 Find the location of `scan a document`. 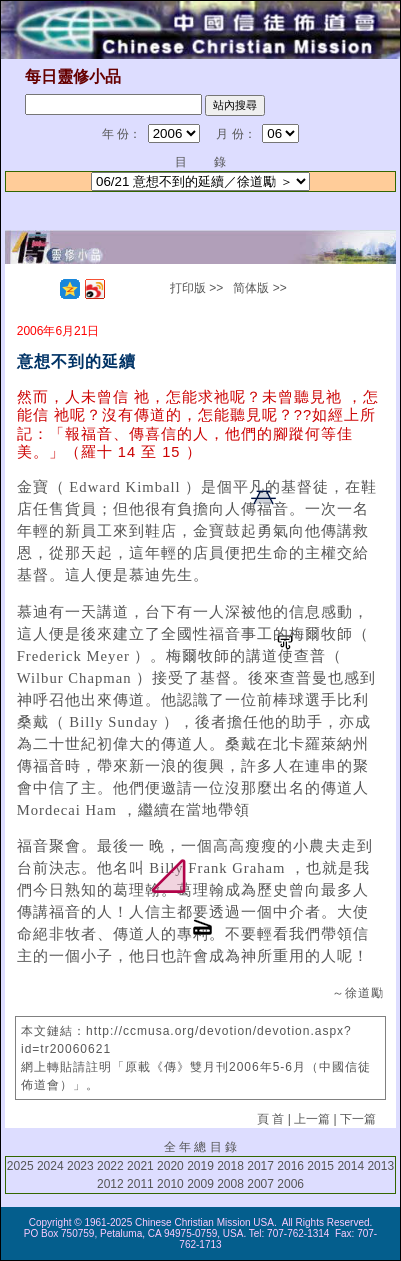

scan a document is located at coordinates (202, 926).